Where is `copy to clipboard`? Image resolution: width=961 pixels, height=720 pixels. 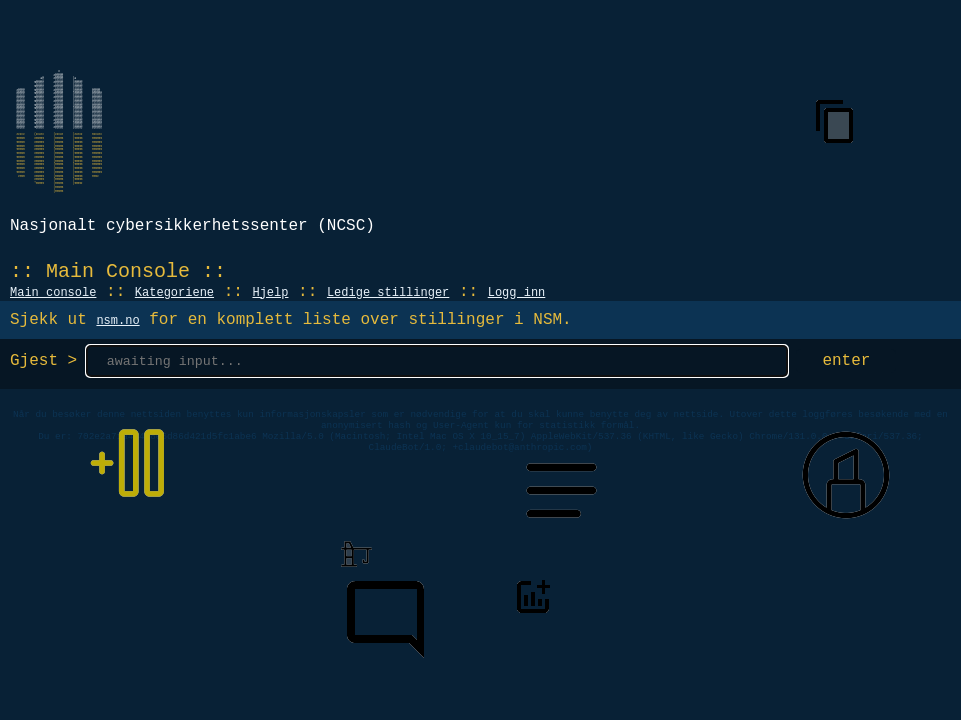
copy to clipboard is located at coordinates (835, 121).